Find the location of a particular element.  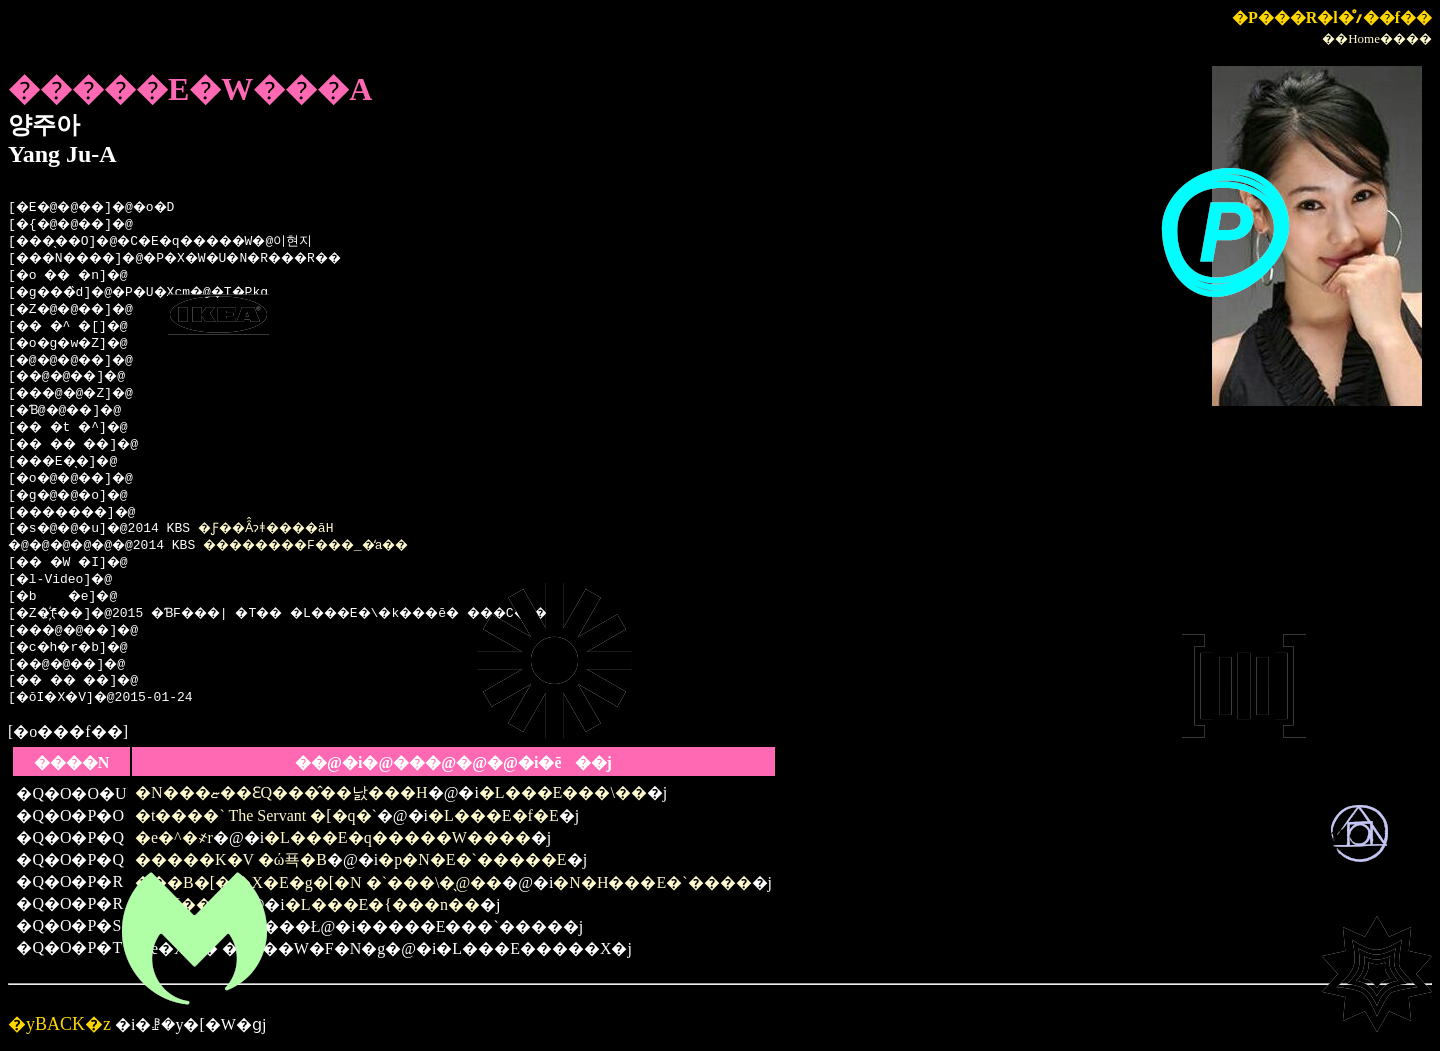

open wolfram mathematica application is located at coordinates (1377, 974).